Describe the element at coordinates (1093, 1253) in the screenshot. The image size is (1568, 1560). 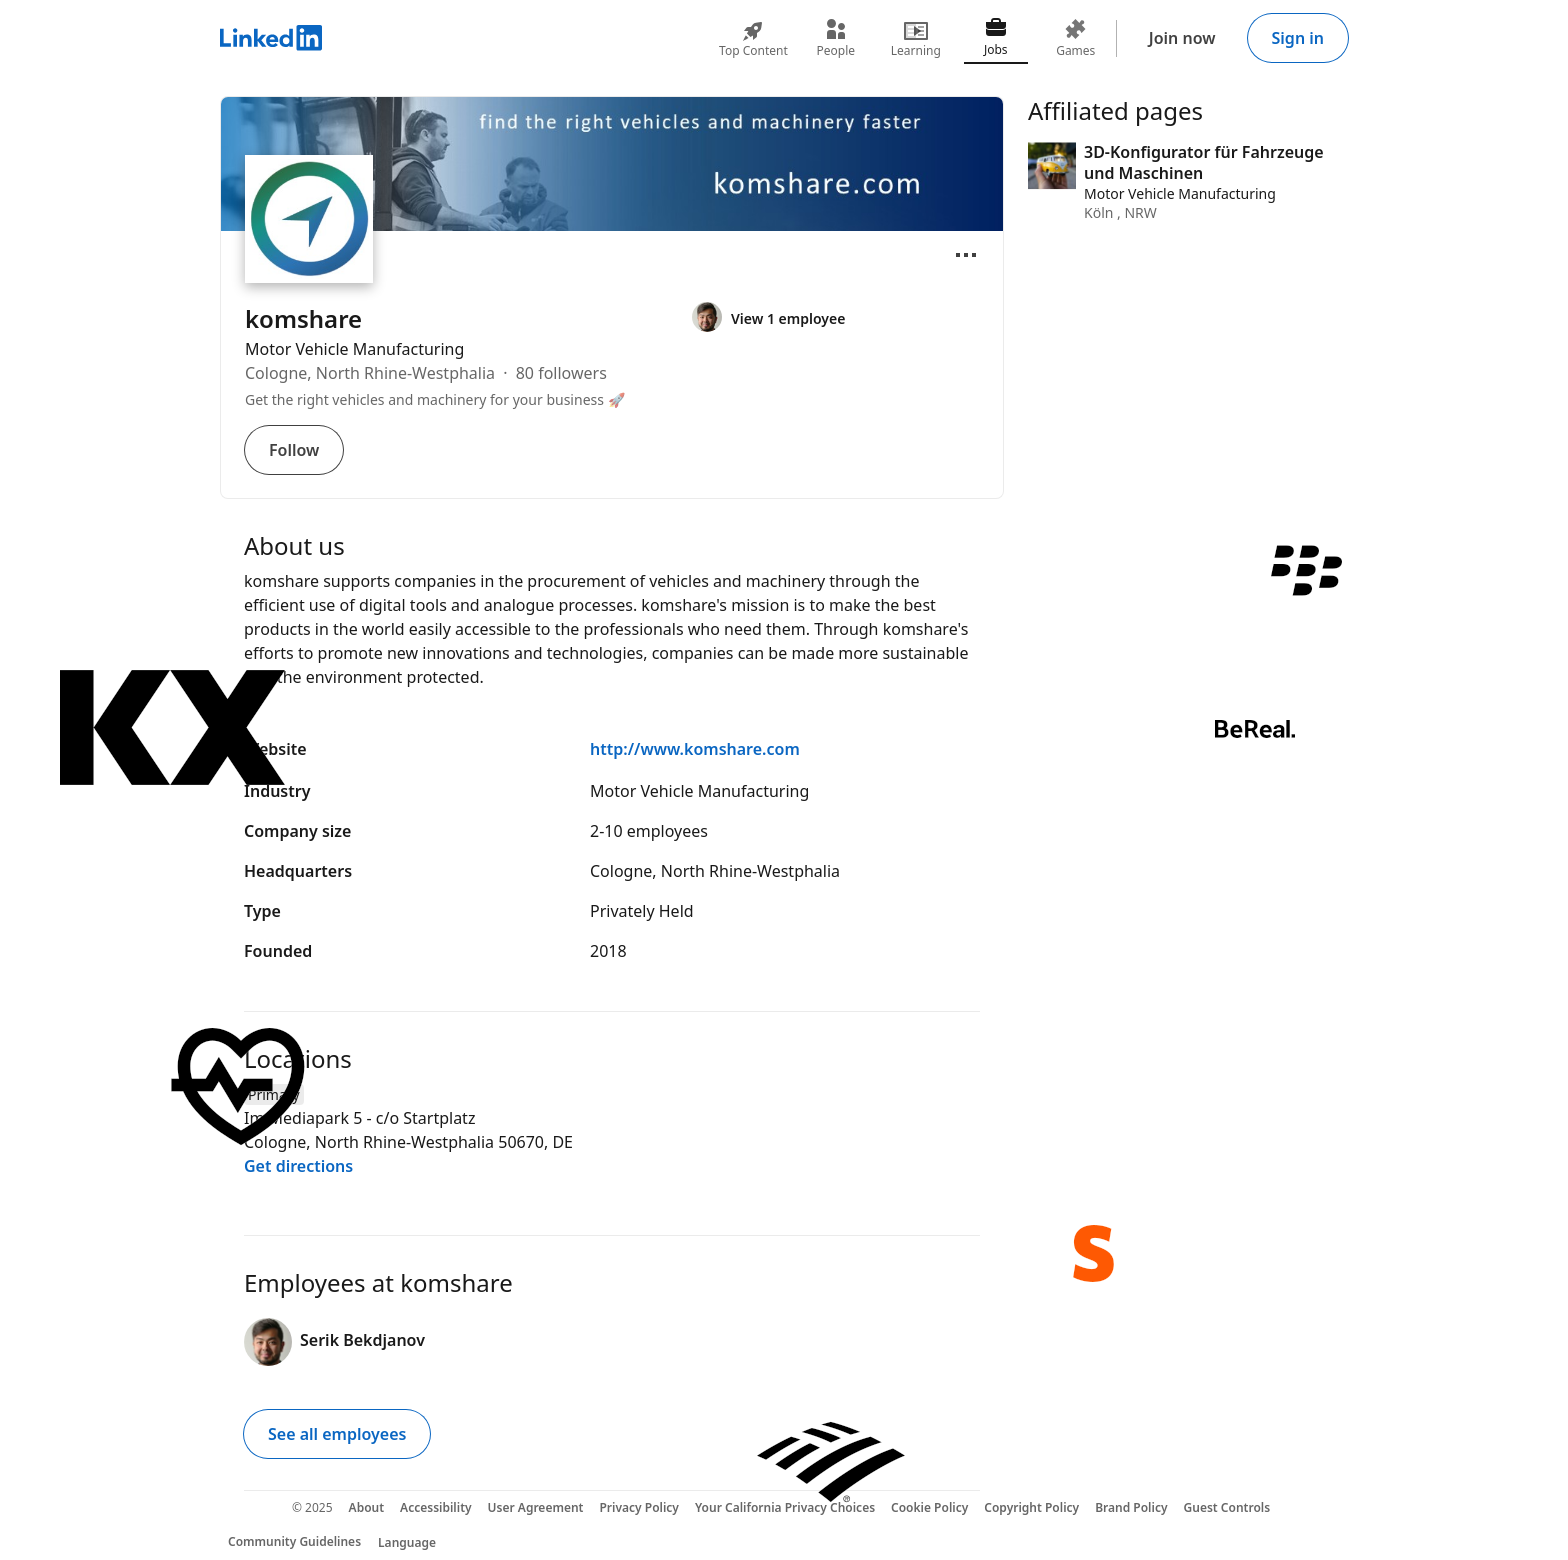
I see `stripe payment integration` at that location.